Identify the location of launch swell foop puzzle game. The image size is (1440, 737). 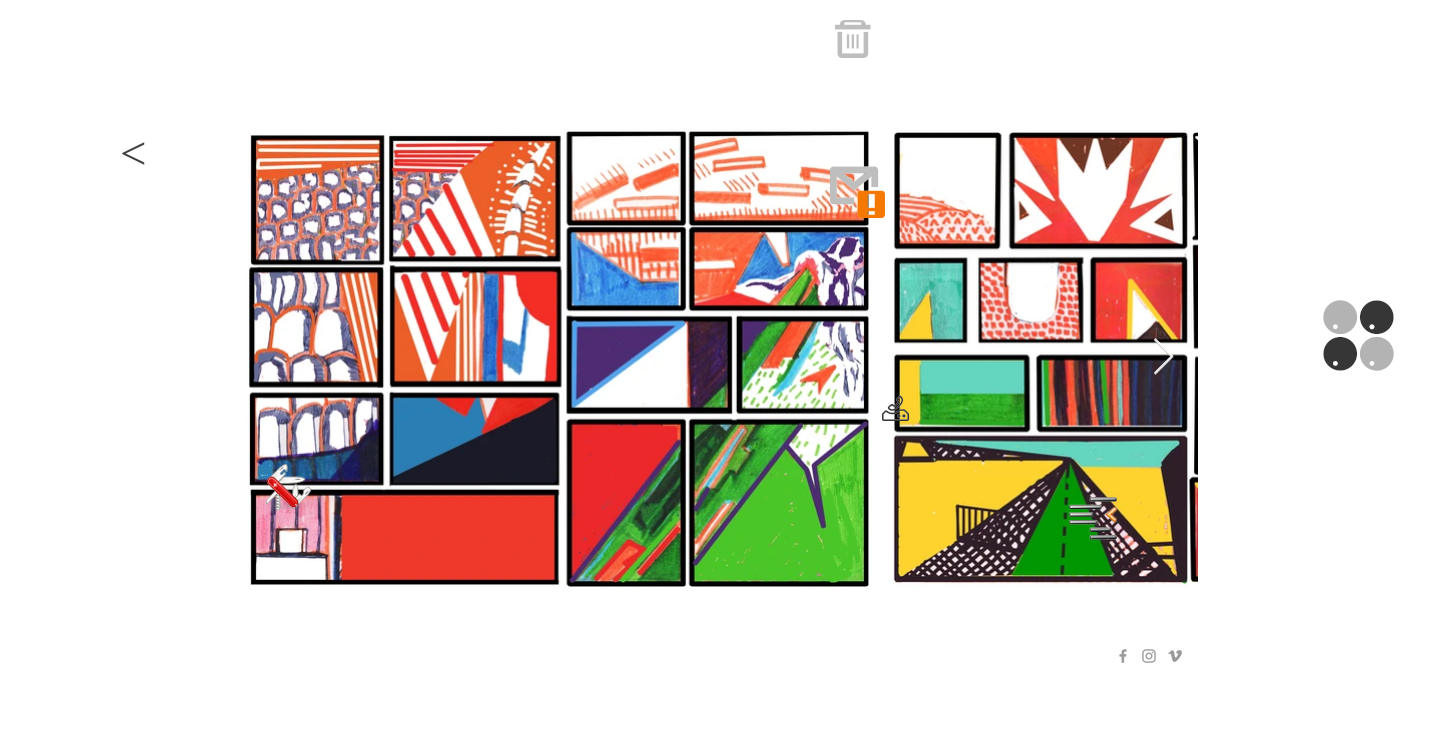
(1358, 335).